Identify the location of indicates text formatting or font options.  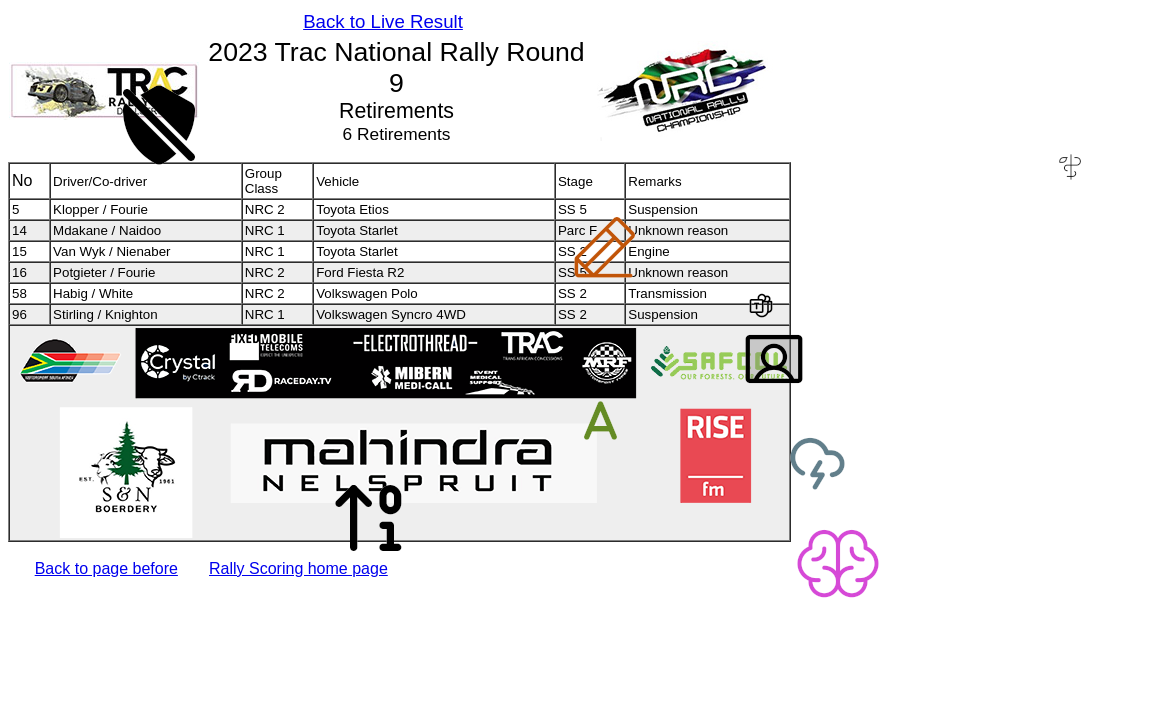
(600, 420).